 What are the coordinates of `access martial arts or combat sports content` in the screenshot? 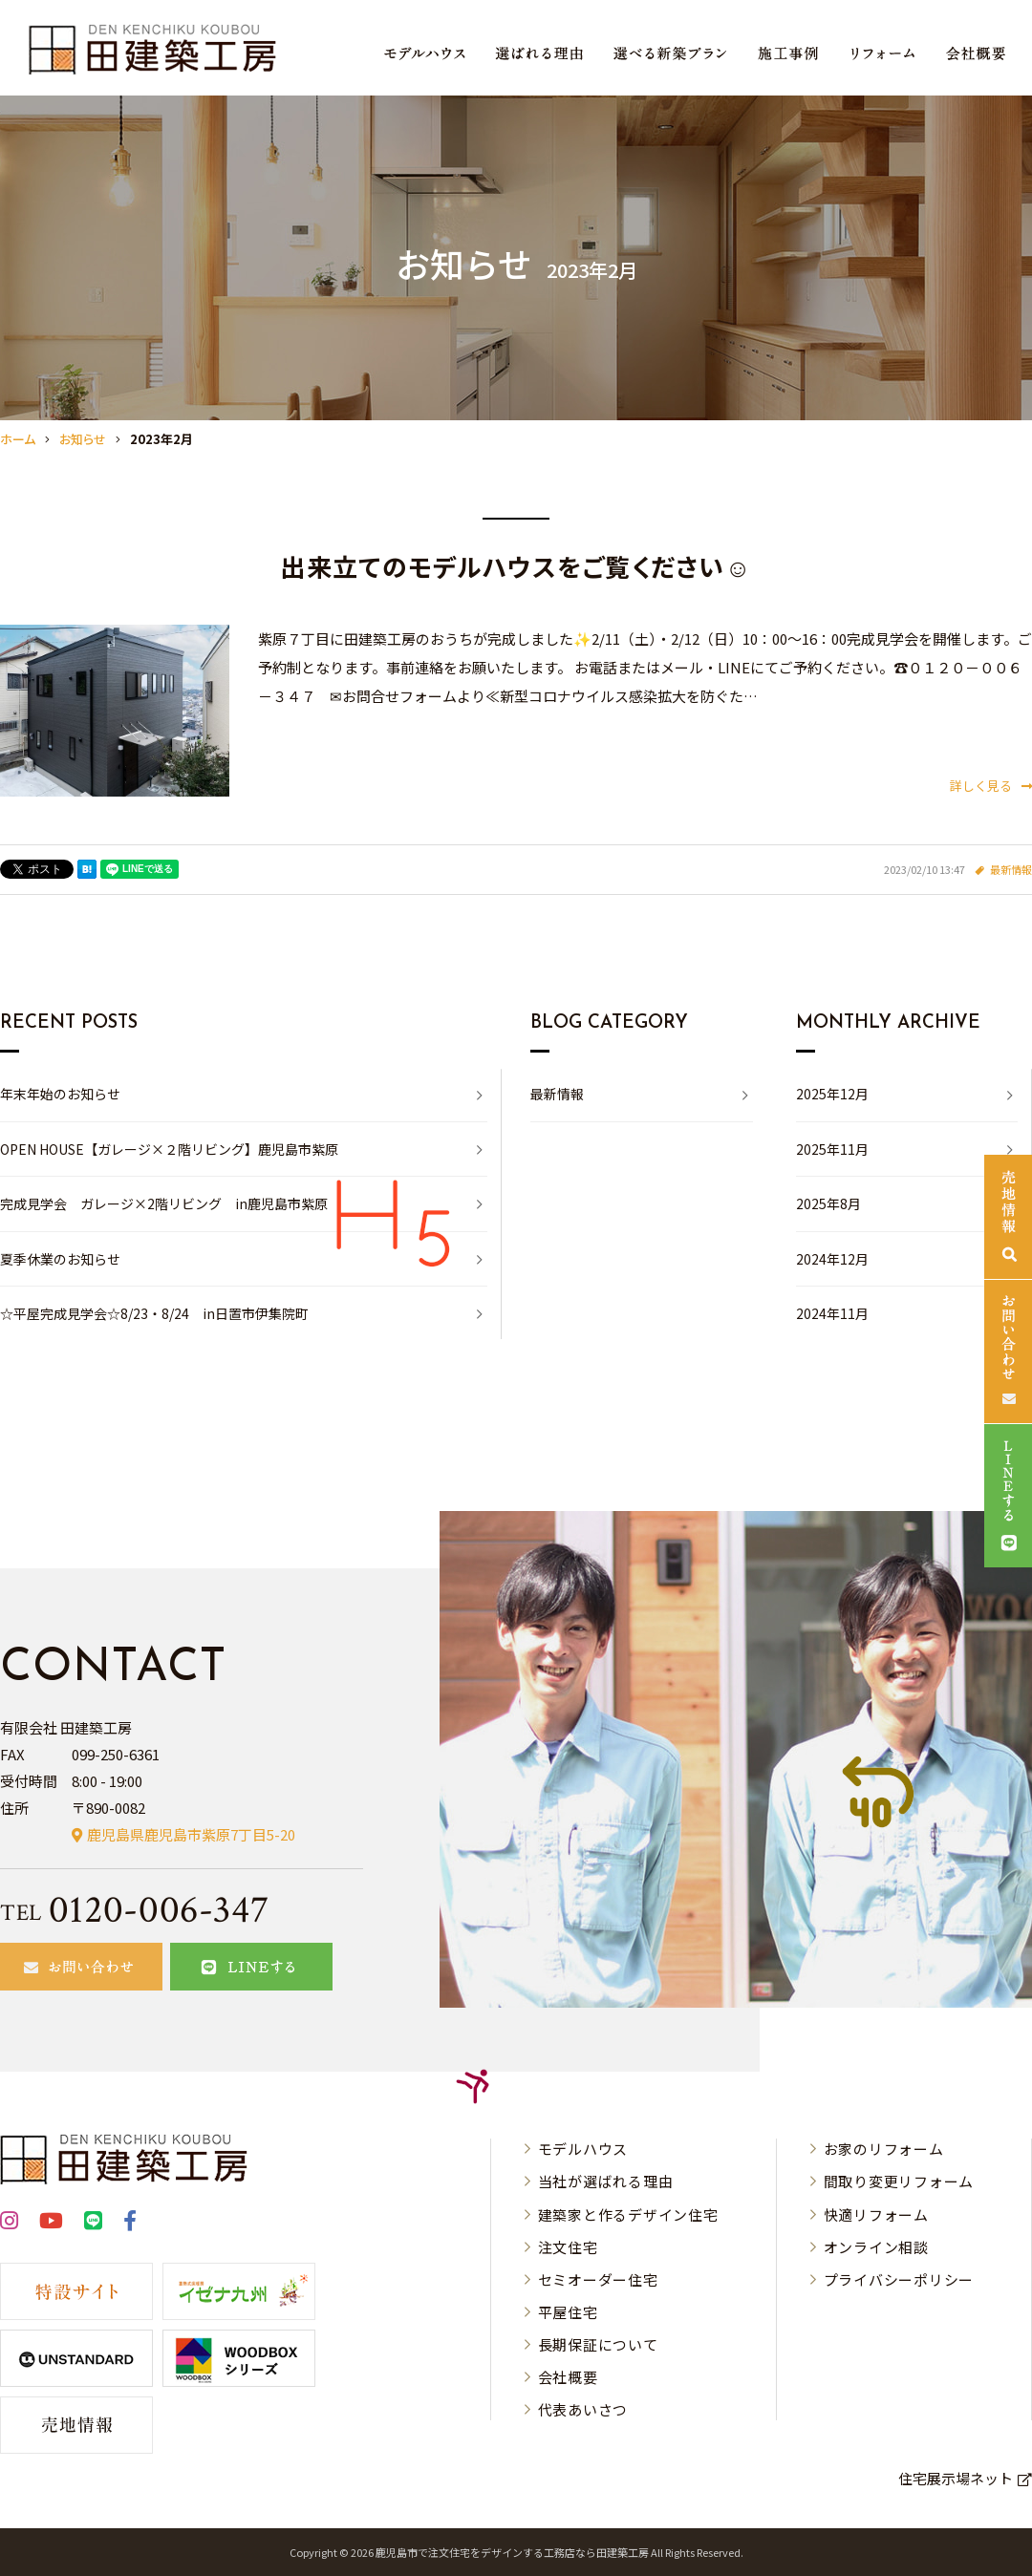 It's located at (473, 2086).